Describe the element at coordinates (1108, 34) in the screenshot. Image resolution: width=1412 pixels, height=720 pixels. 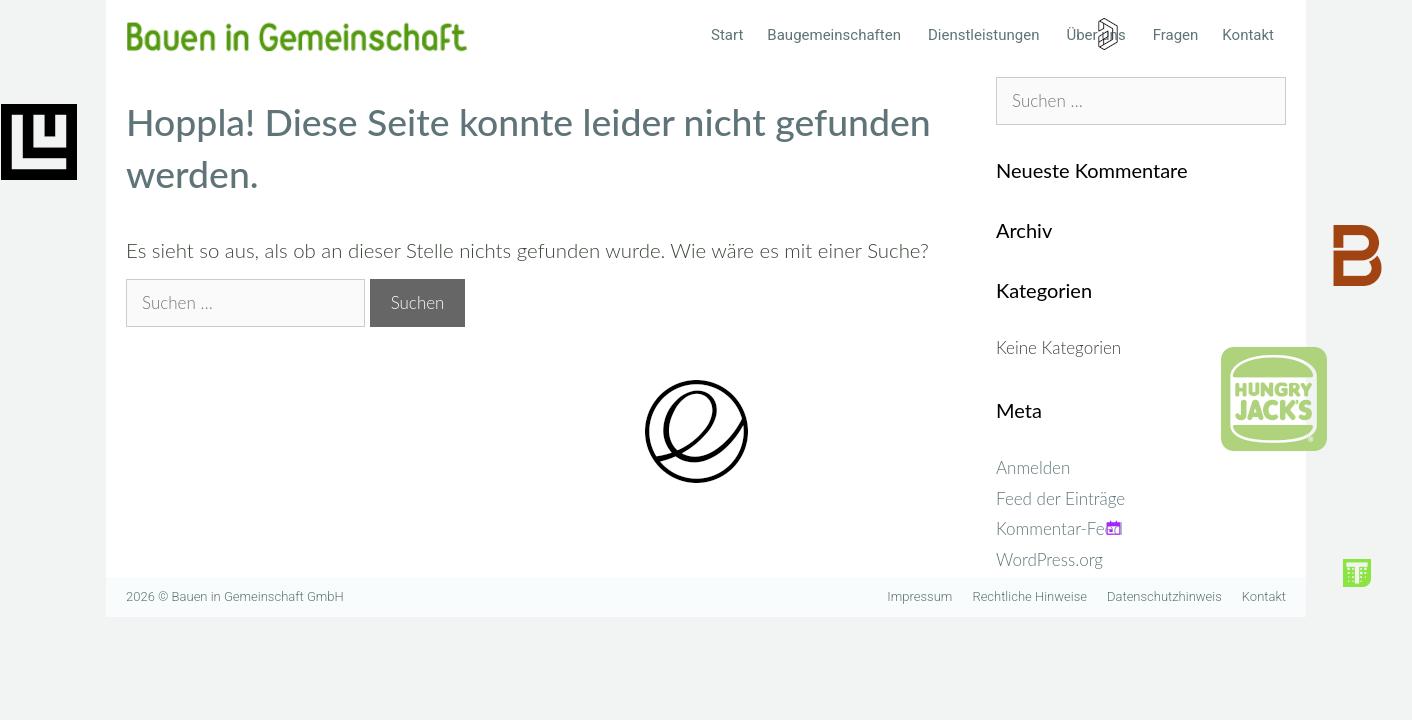
I see `open Altium Designer application` at that location.